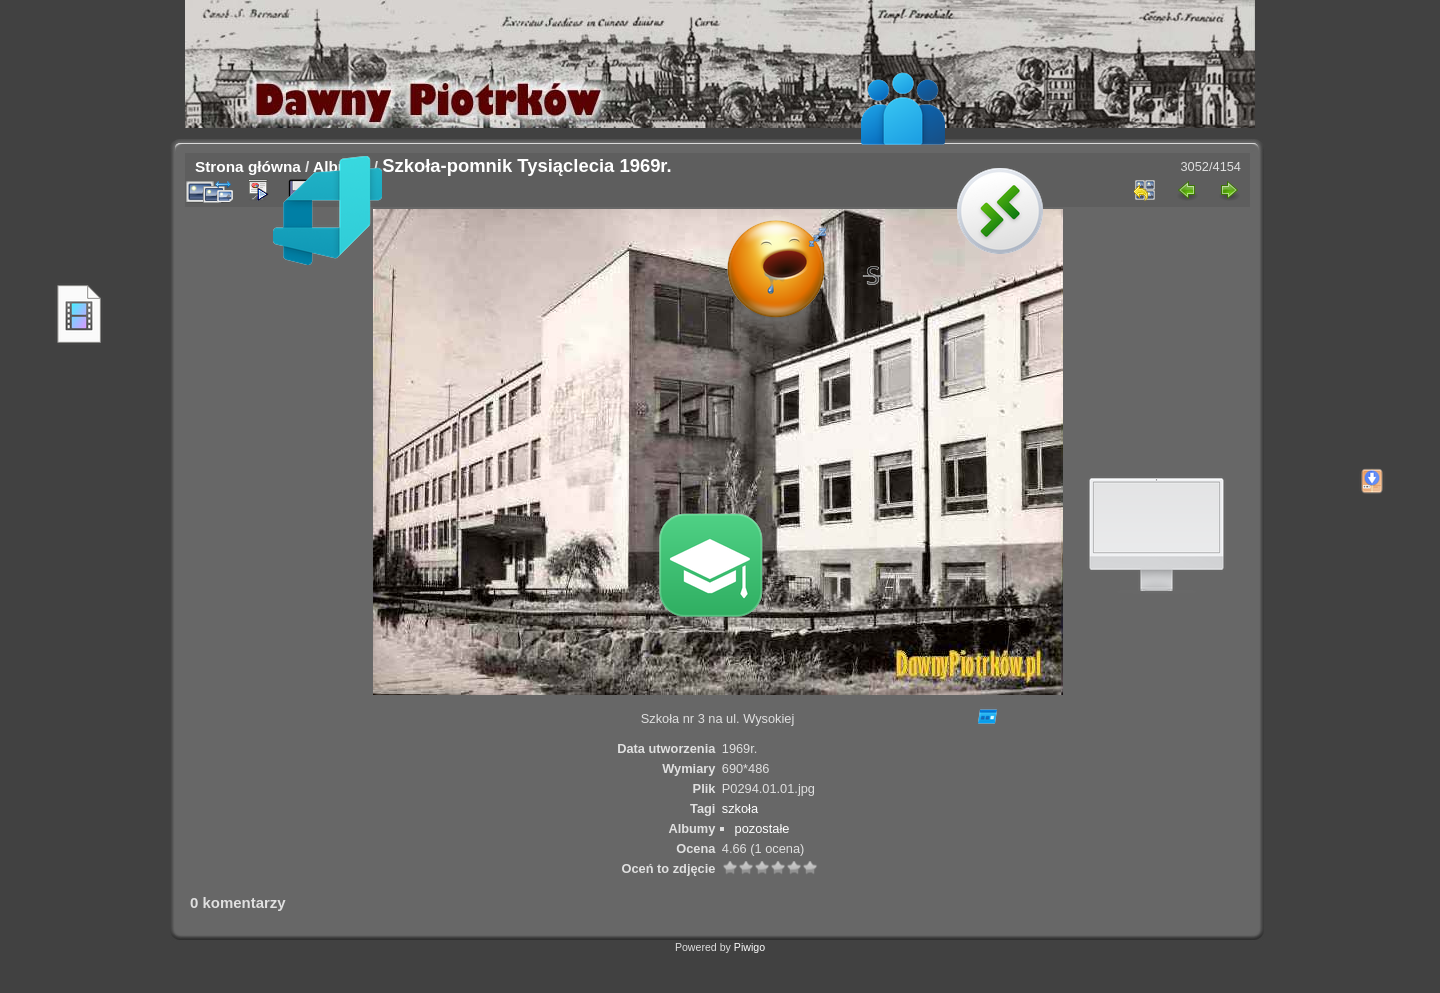 This screenshot has height=993, width=1440. I want to click on open a video file, so click(79, 314).